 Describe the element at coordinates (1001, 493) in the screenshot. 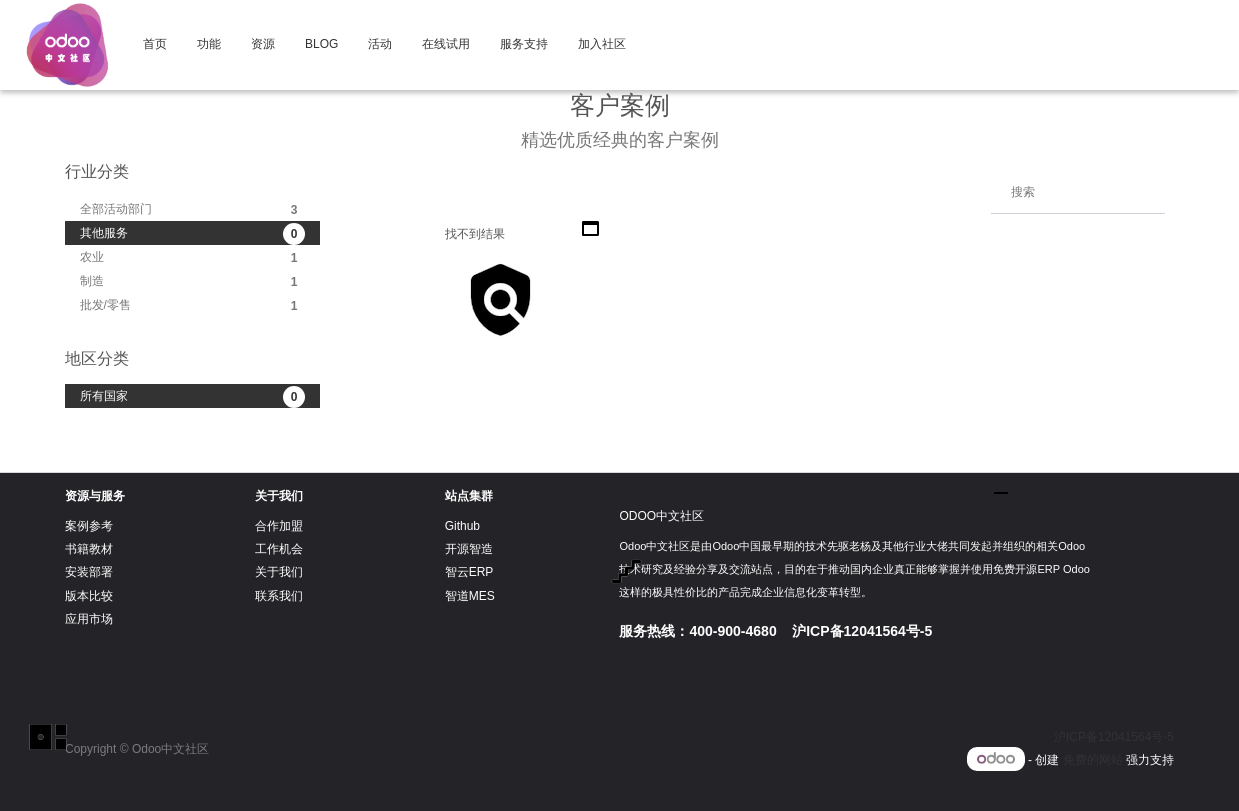

I see `remove an item from a list` at that location.